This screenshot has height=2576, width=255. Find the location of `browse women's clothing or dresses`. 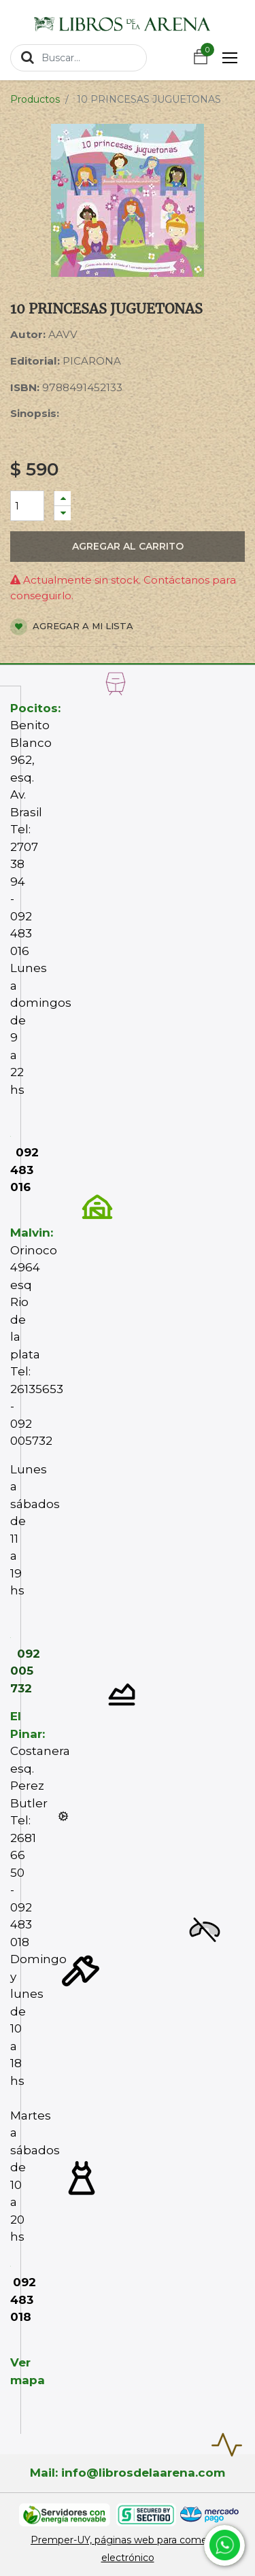

browse women's clothing or dresses is located at coordinates (82, 2179).